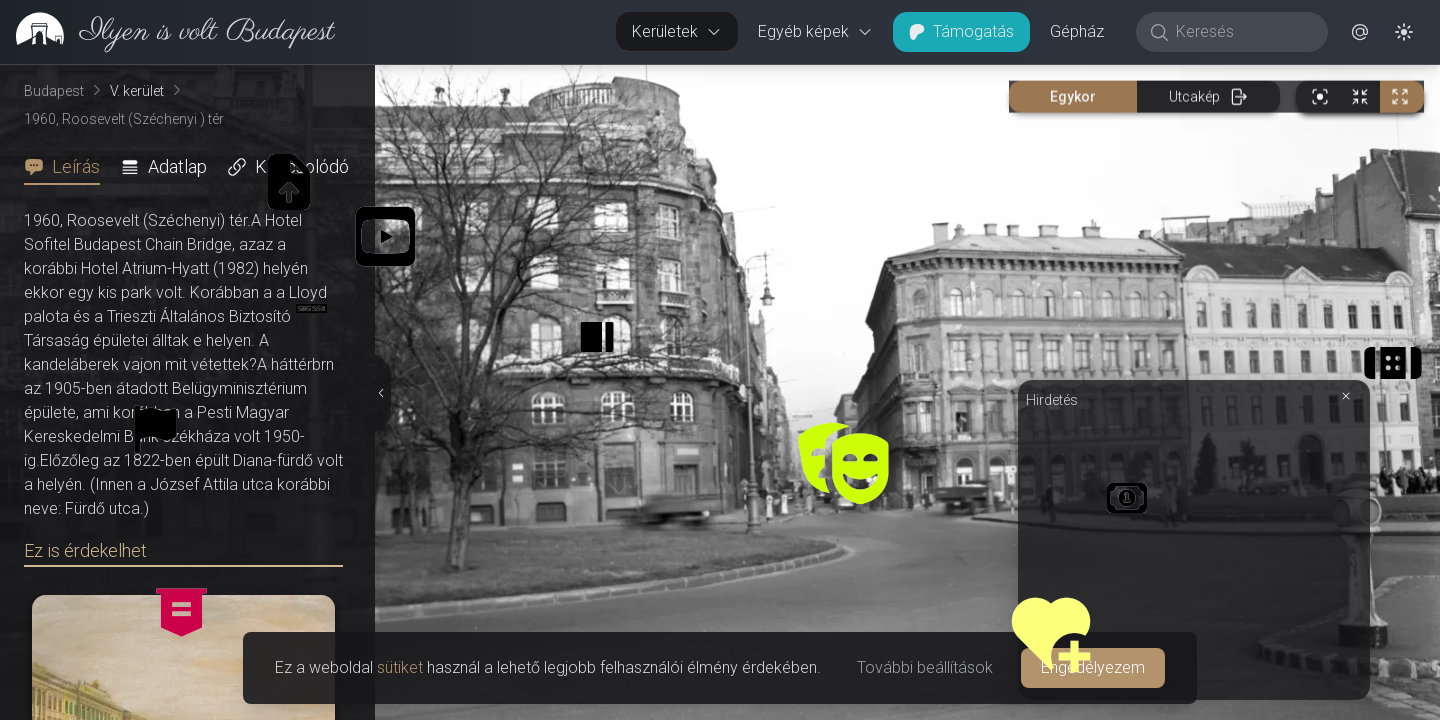 The image size is (1440, 720). I want to click on open YouTube app, so click(385, 236).